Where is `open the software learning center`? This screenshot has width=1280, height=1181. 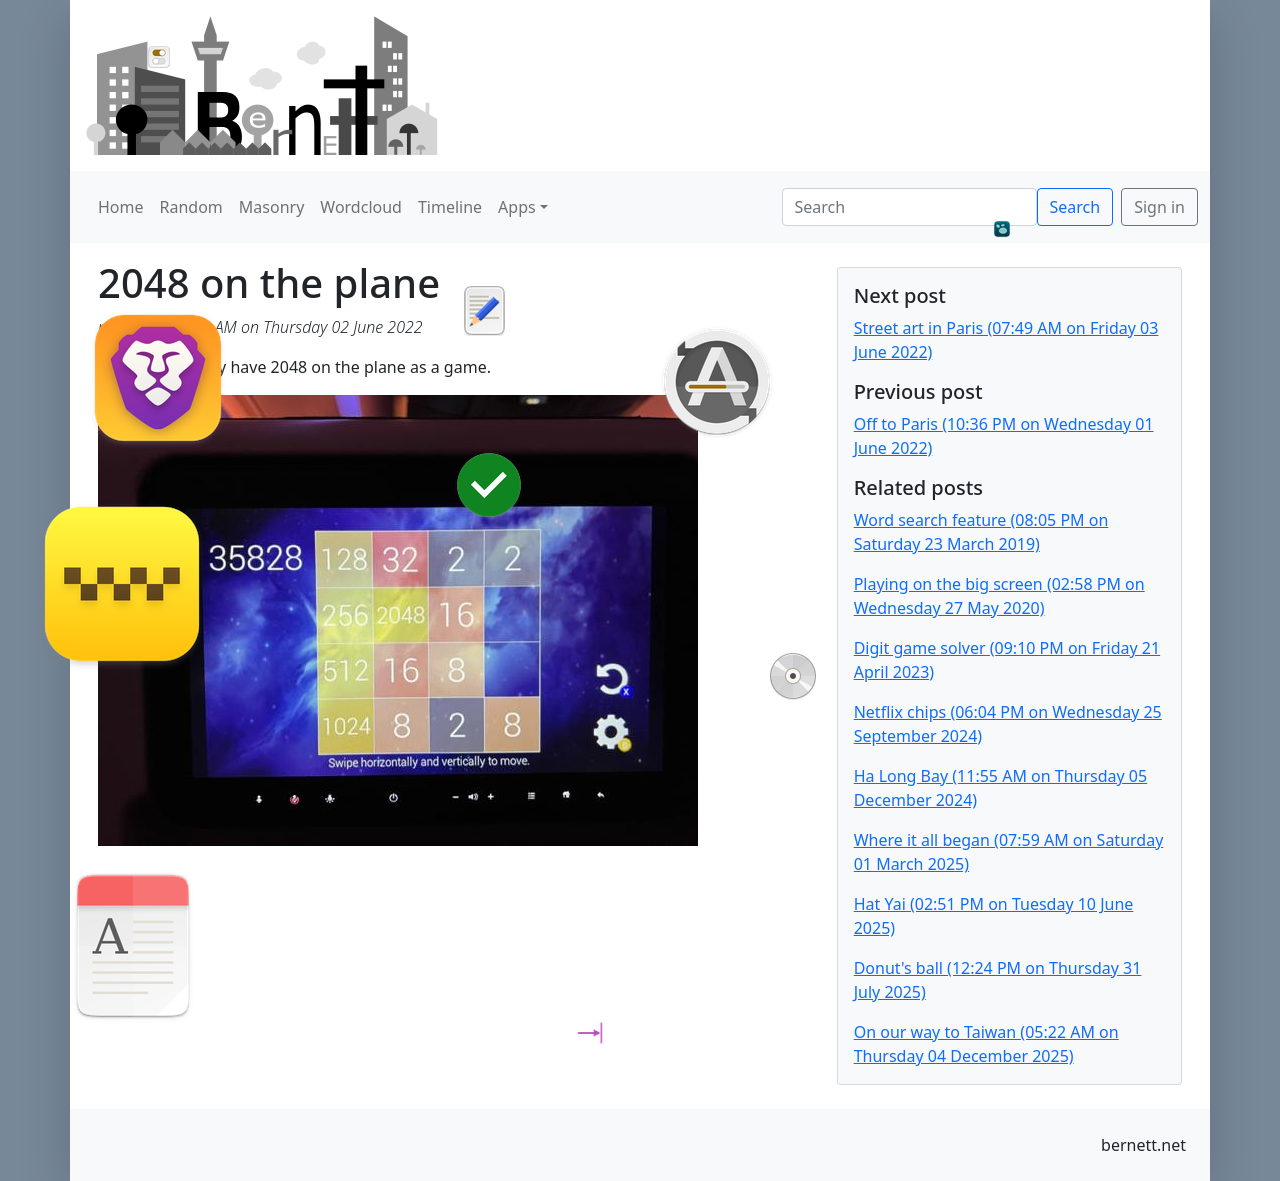 open the software learning center is located at coordinates (484, 310).